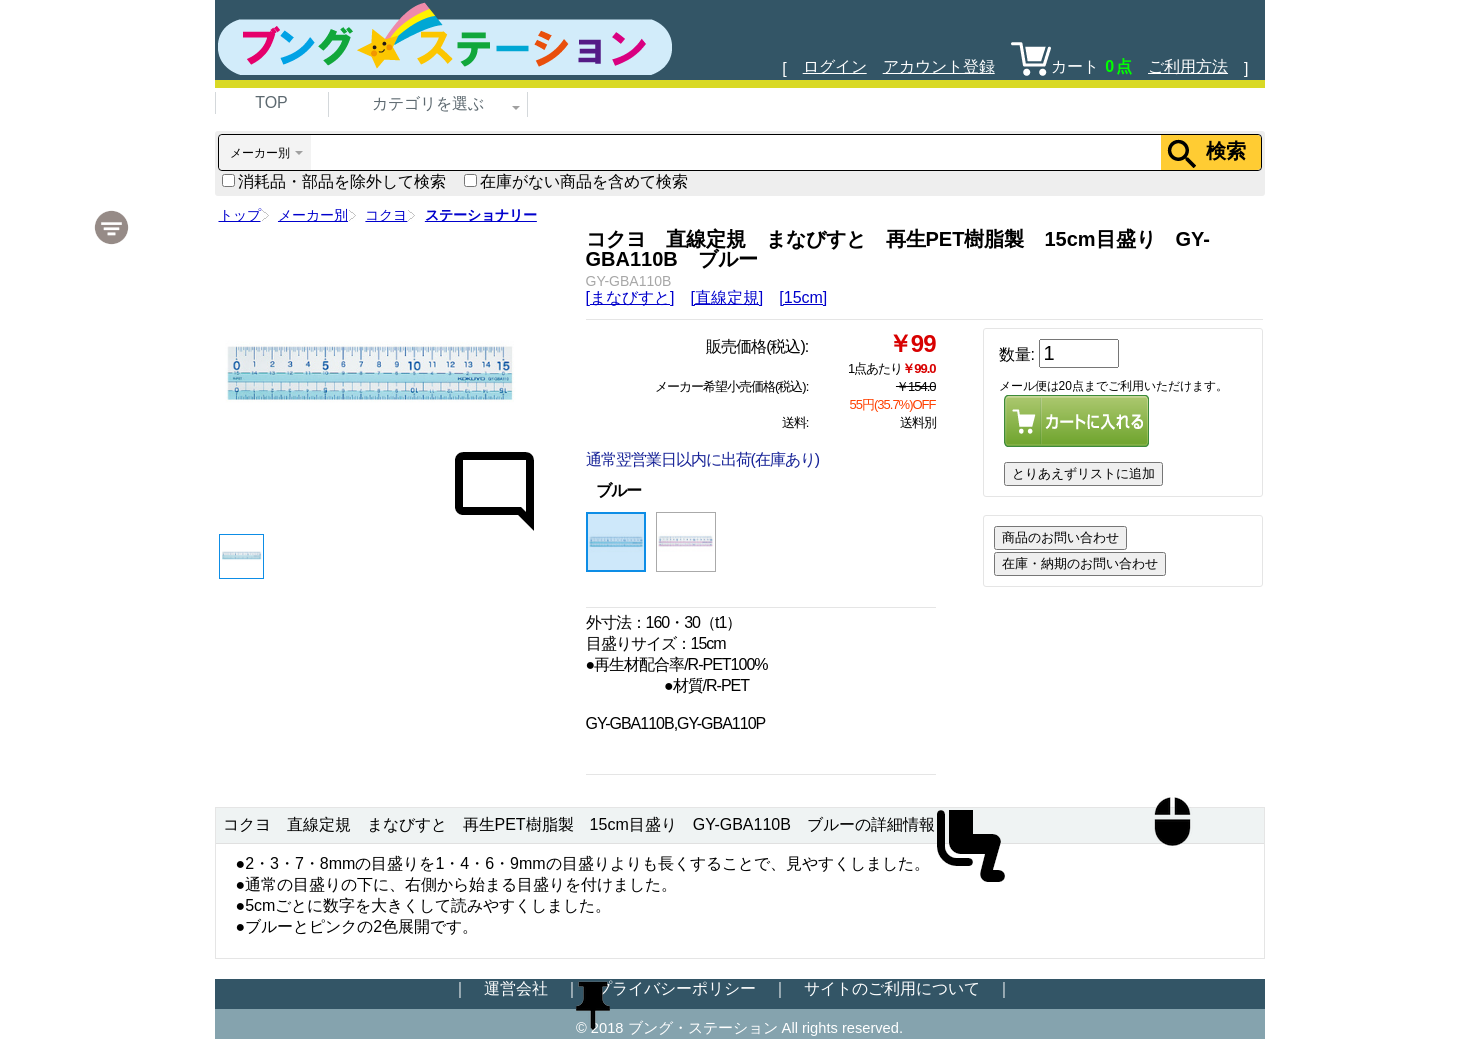 Image resolution: width=1479 pixels, height=1039 pixels. I want to click on filter or sort content, so click(111, 227).